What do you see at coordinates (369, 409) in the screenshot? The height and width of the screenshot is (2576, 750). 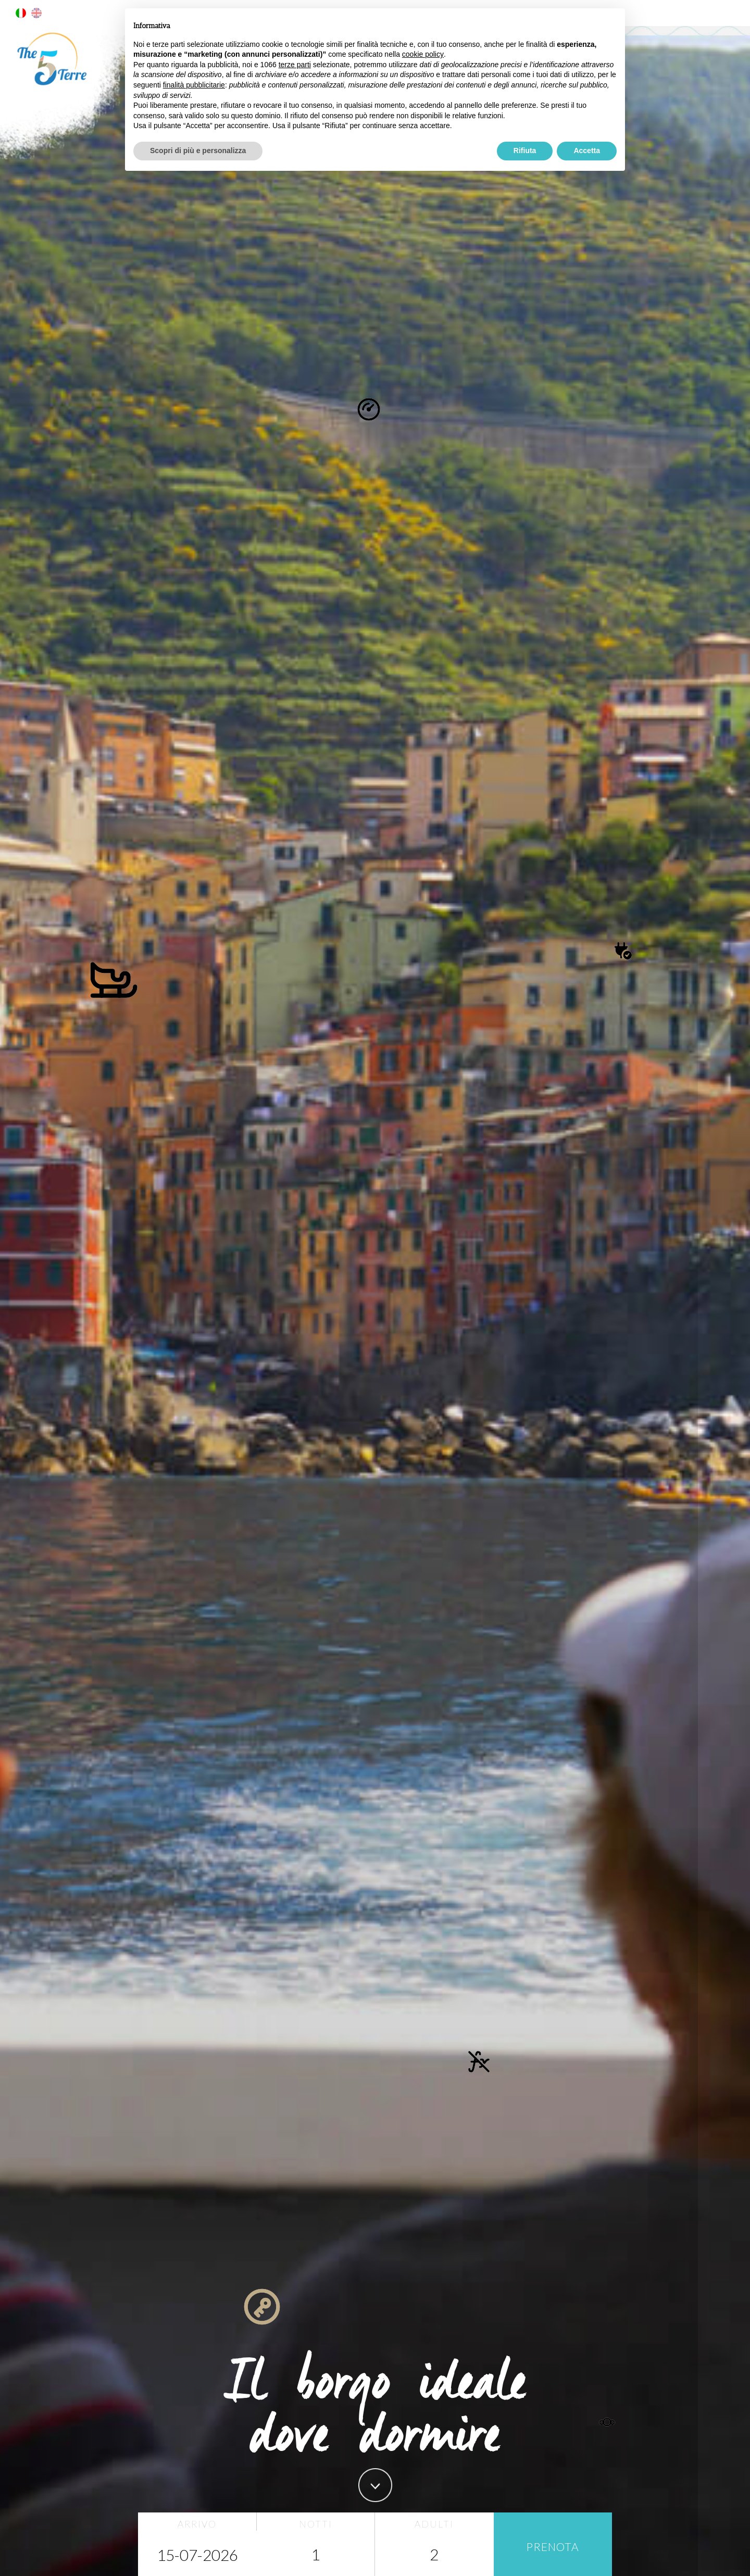 I see `view performance metrics or speed` at bounding box center [369, 409].